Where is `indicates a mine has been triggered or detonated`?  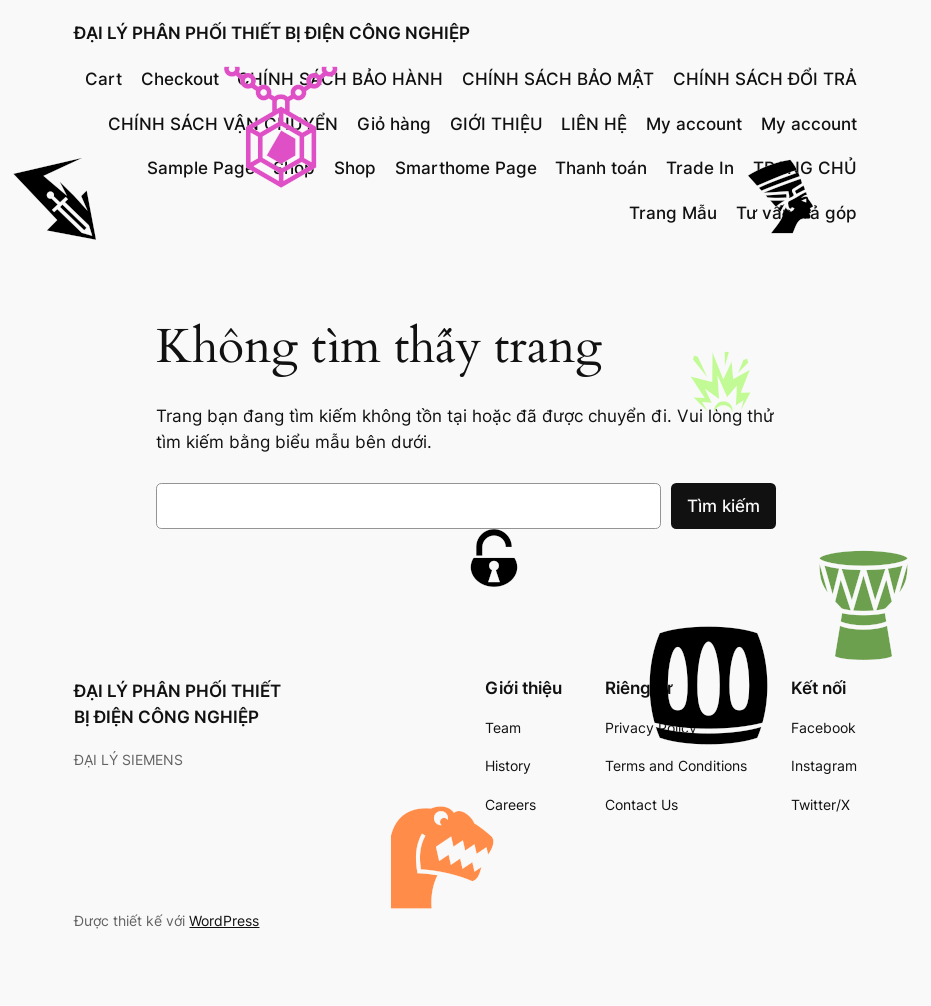
indicates a mine has been triggered or detonated is located at coordinates (720, 382).